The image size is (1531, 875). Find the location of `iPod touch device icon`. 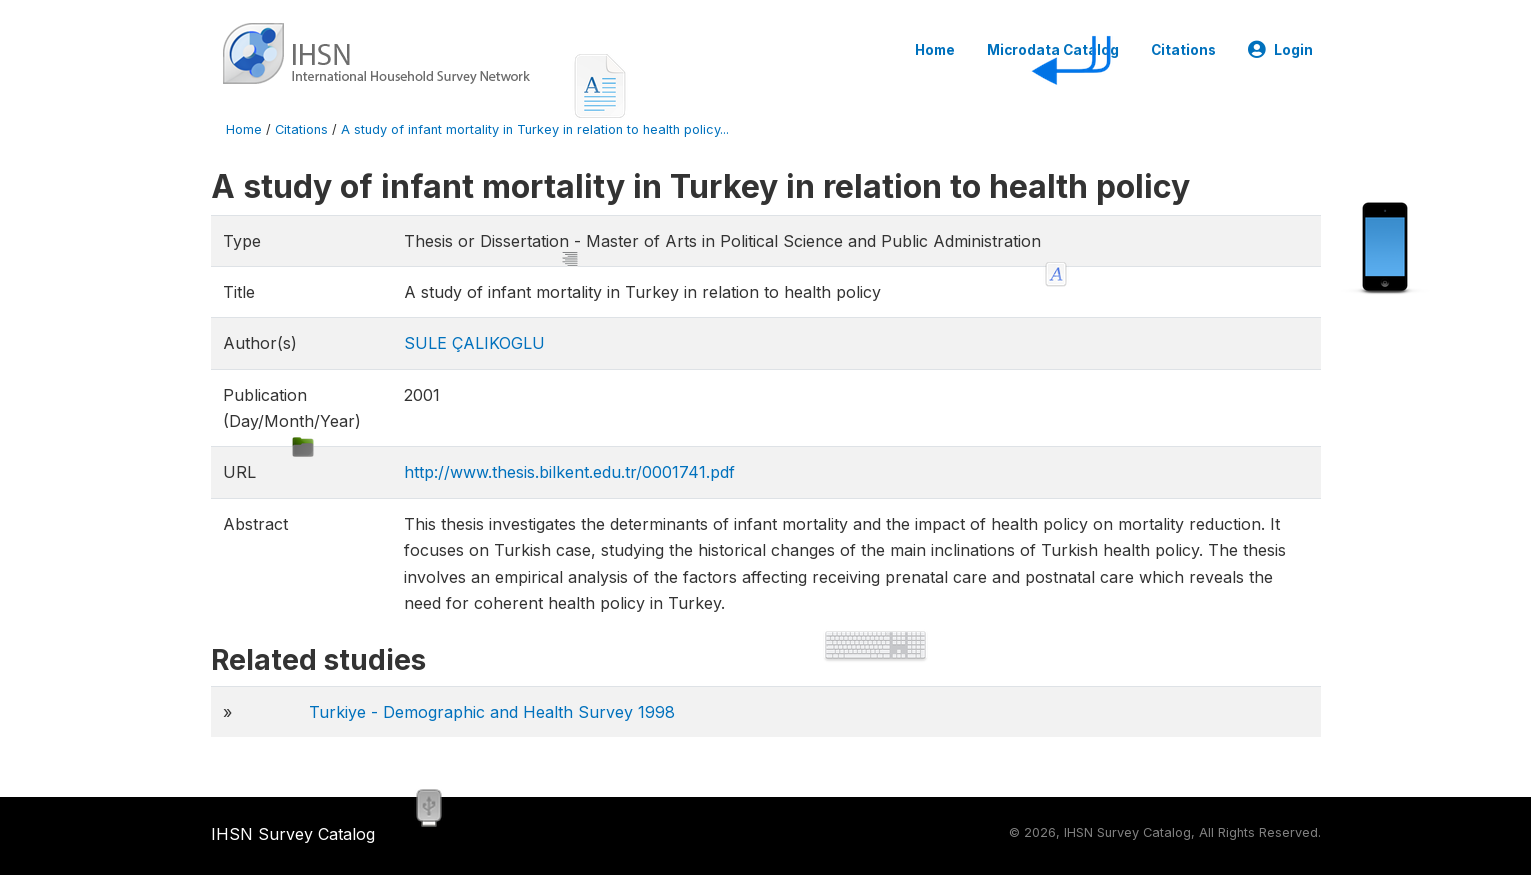

iPod touch device icon is located at coordinates (1385, 246).